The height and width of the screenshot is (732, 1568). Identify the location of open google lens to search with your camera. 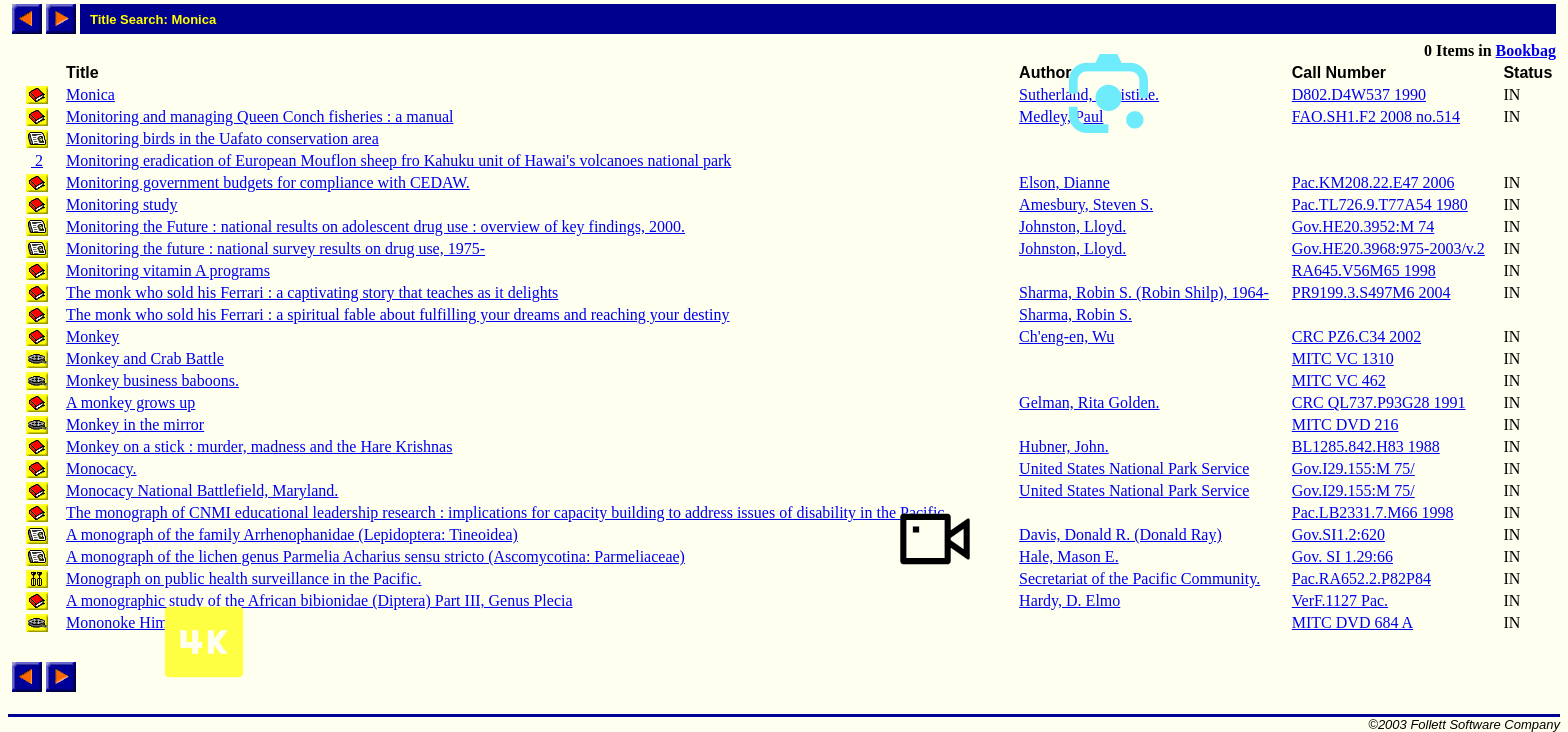
(1108, 93).